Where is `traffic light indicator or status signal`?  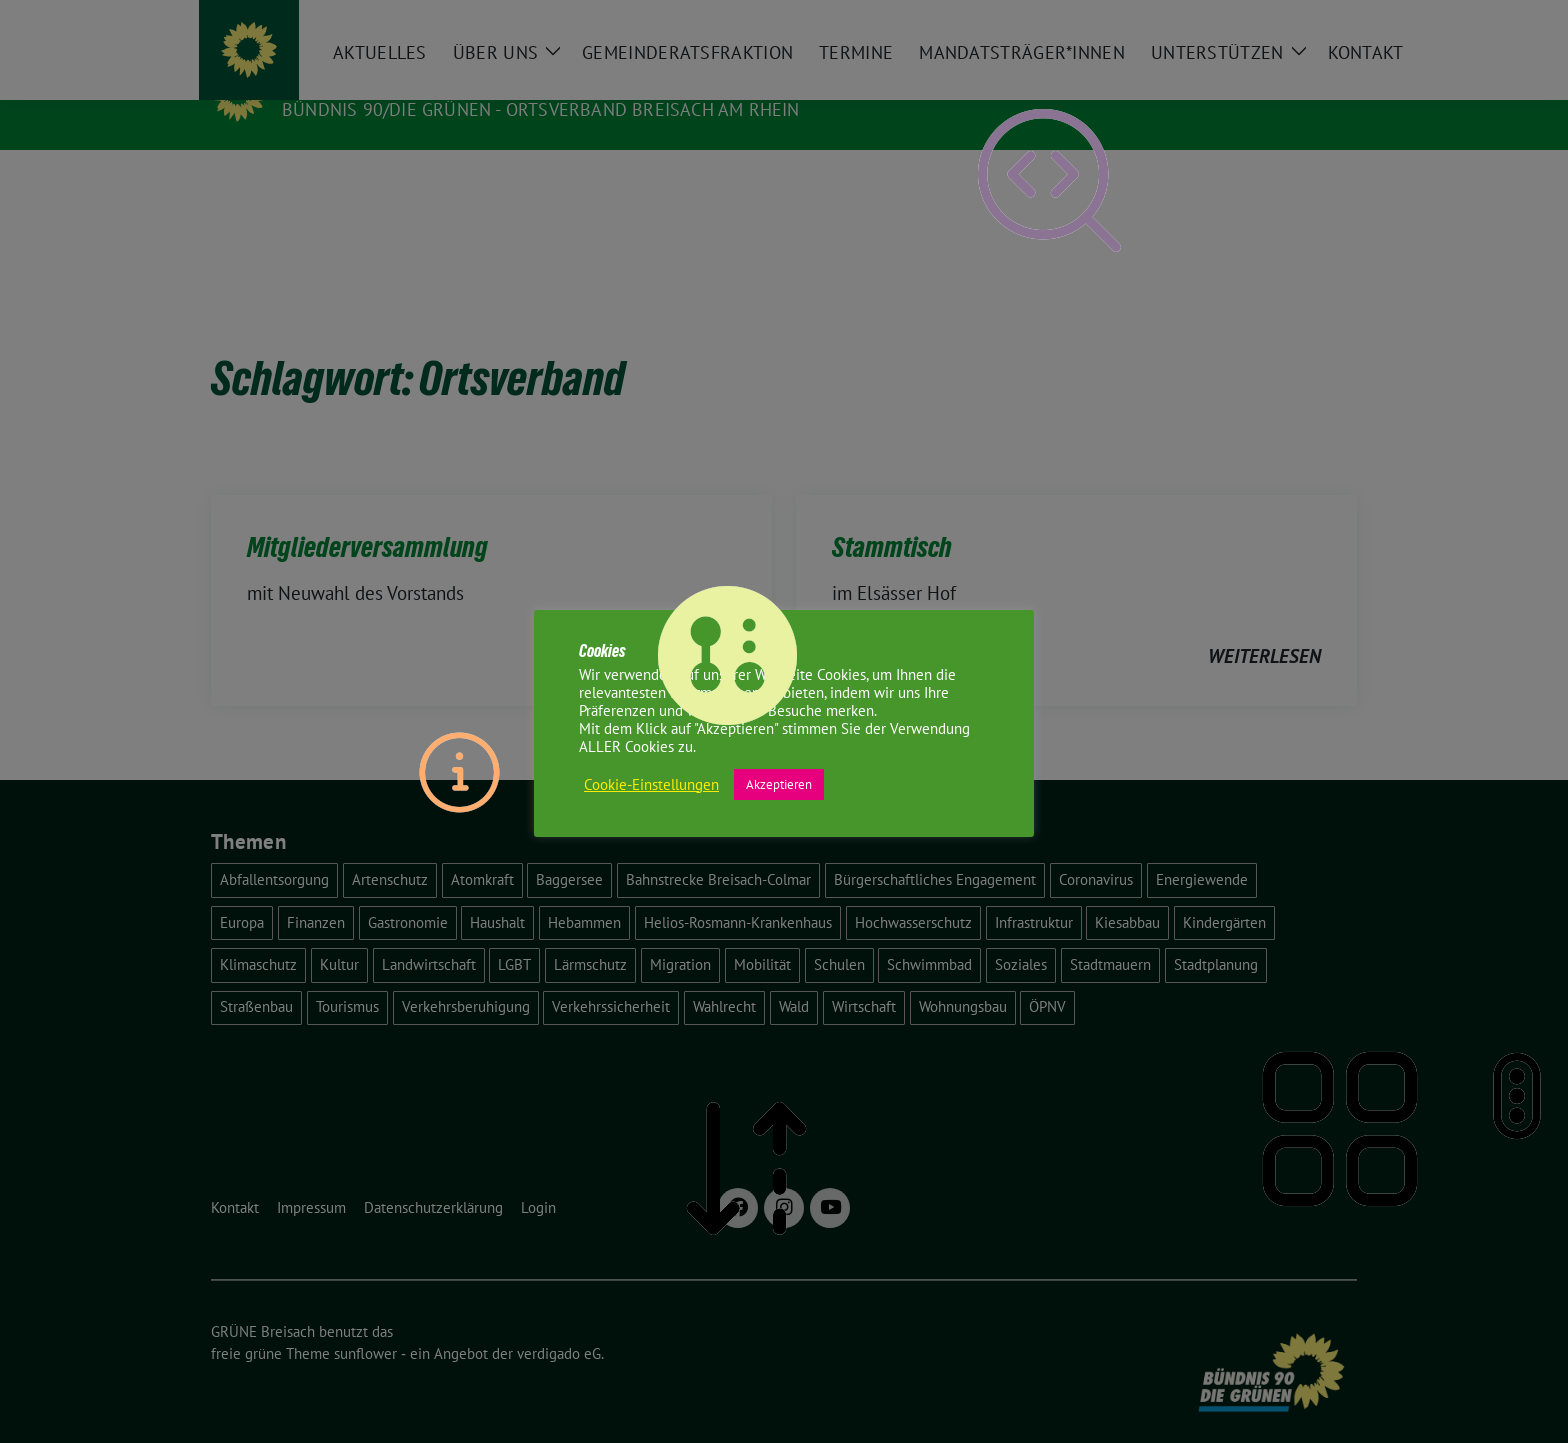 traffic light indicator or status signal is located at coordinates (1517, 1096).